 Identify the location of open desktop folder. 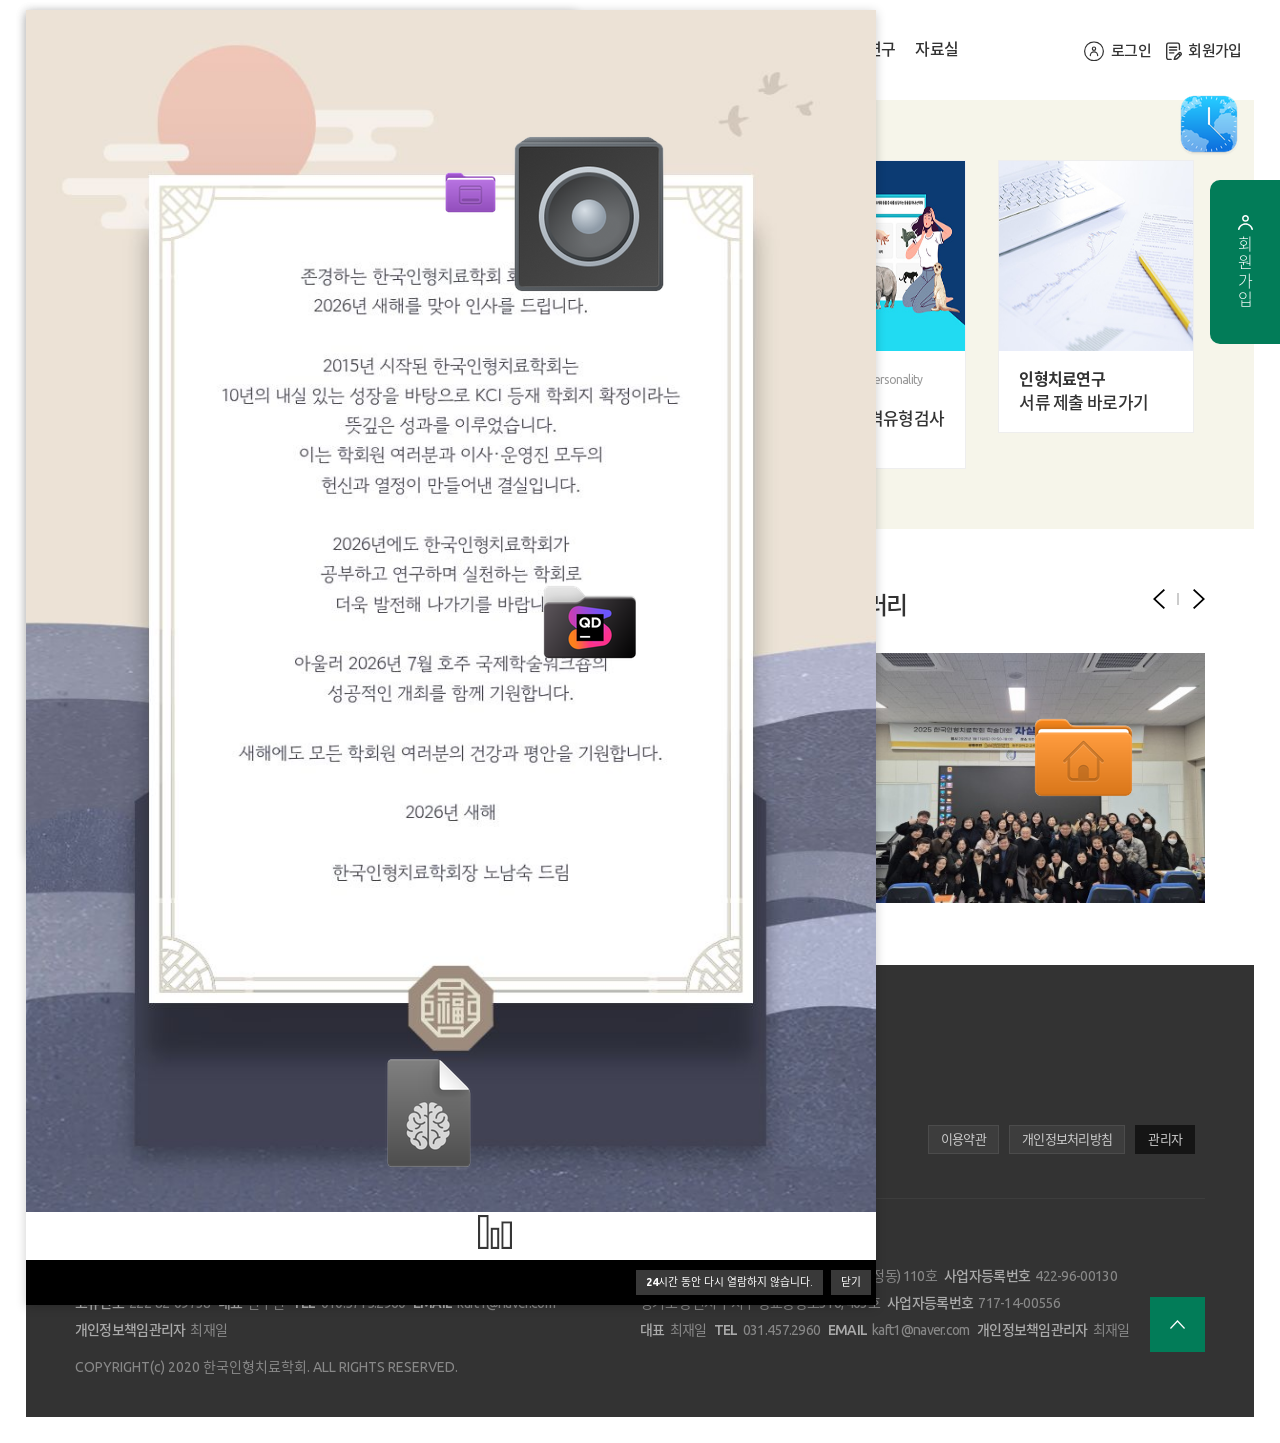
(470, 192).